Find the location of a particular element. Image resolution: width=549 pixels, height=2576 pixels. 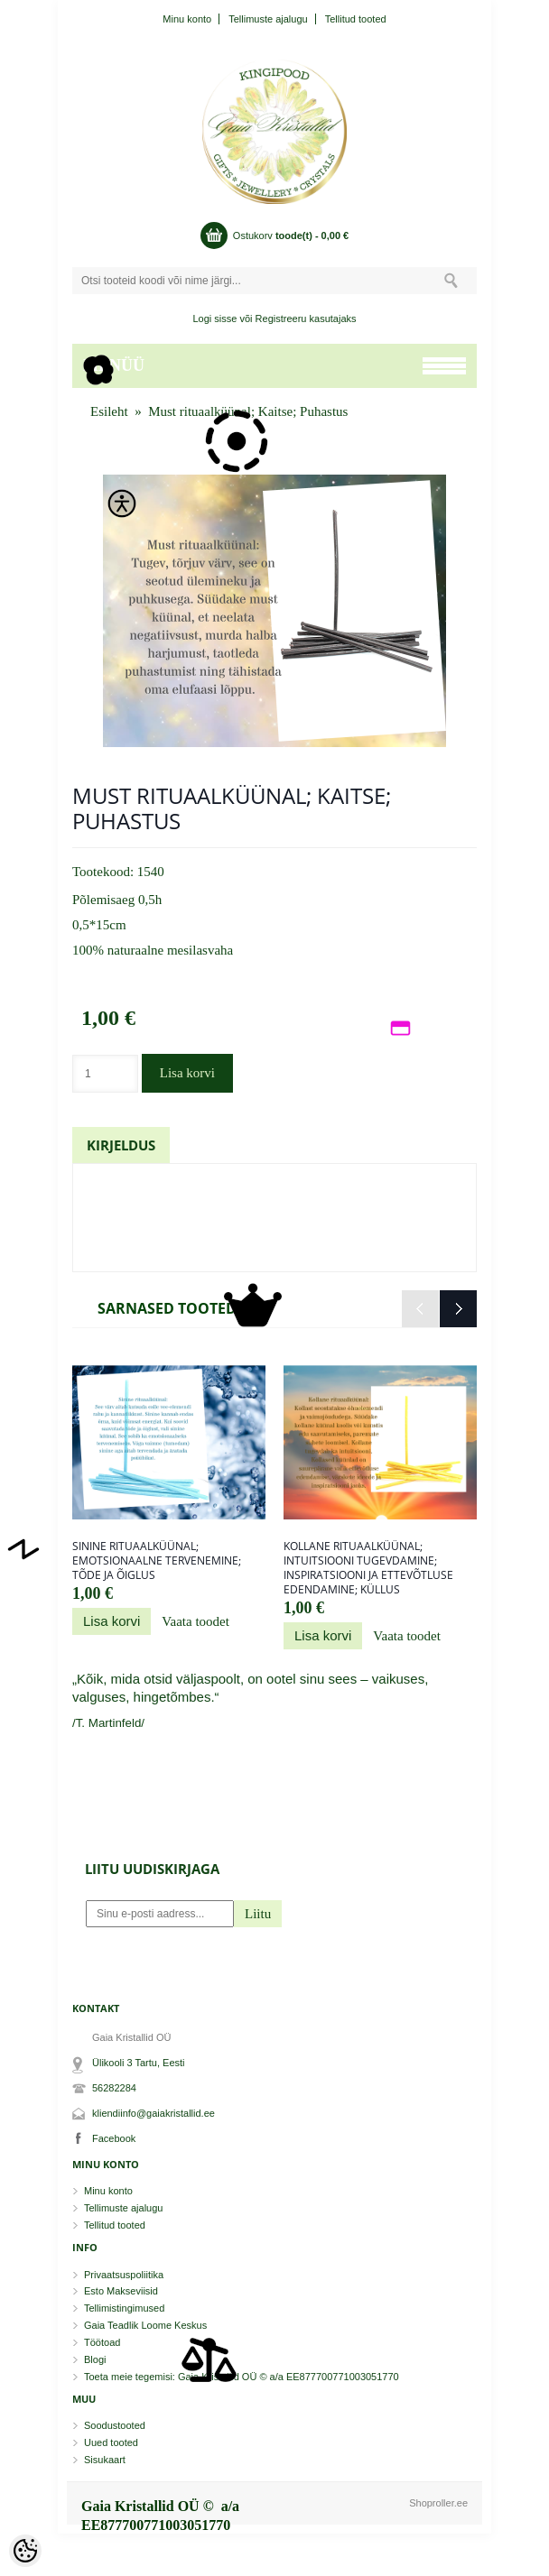

indicates breakfast or morning meal options is located at coordinates (98, 370).